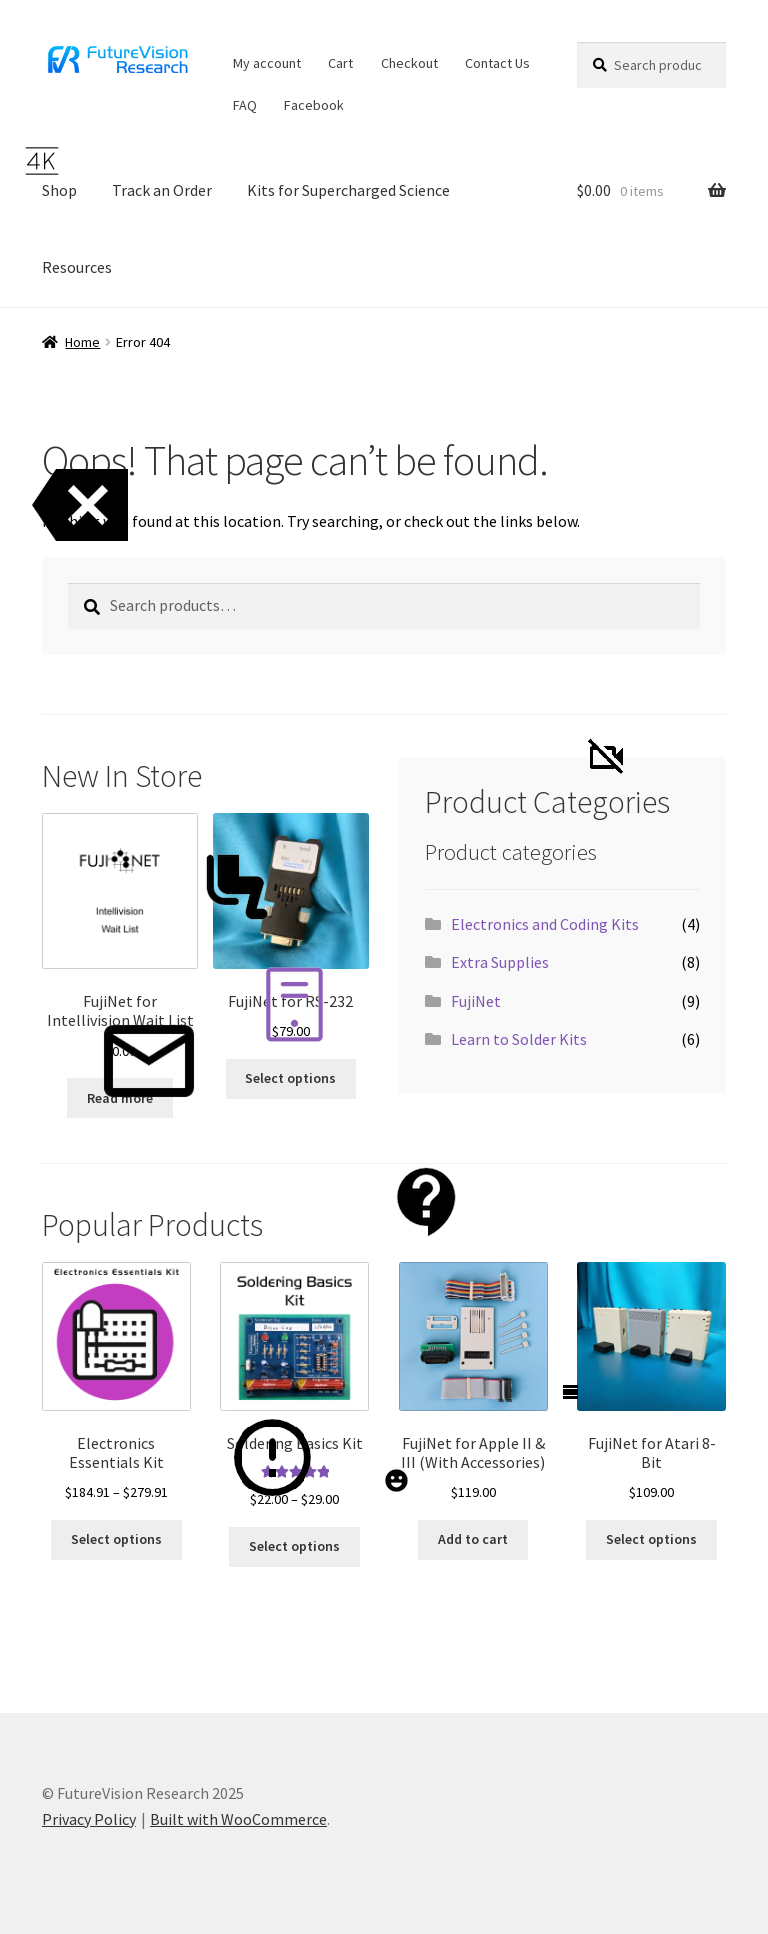  I want to click on open your email inbox, so click(149, 1061).